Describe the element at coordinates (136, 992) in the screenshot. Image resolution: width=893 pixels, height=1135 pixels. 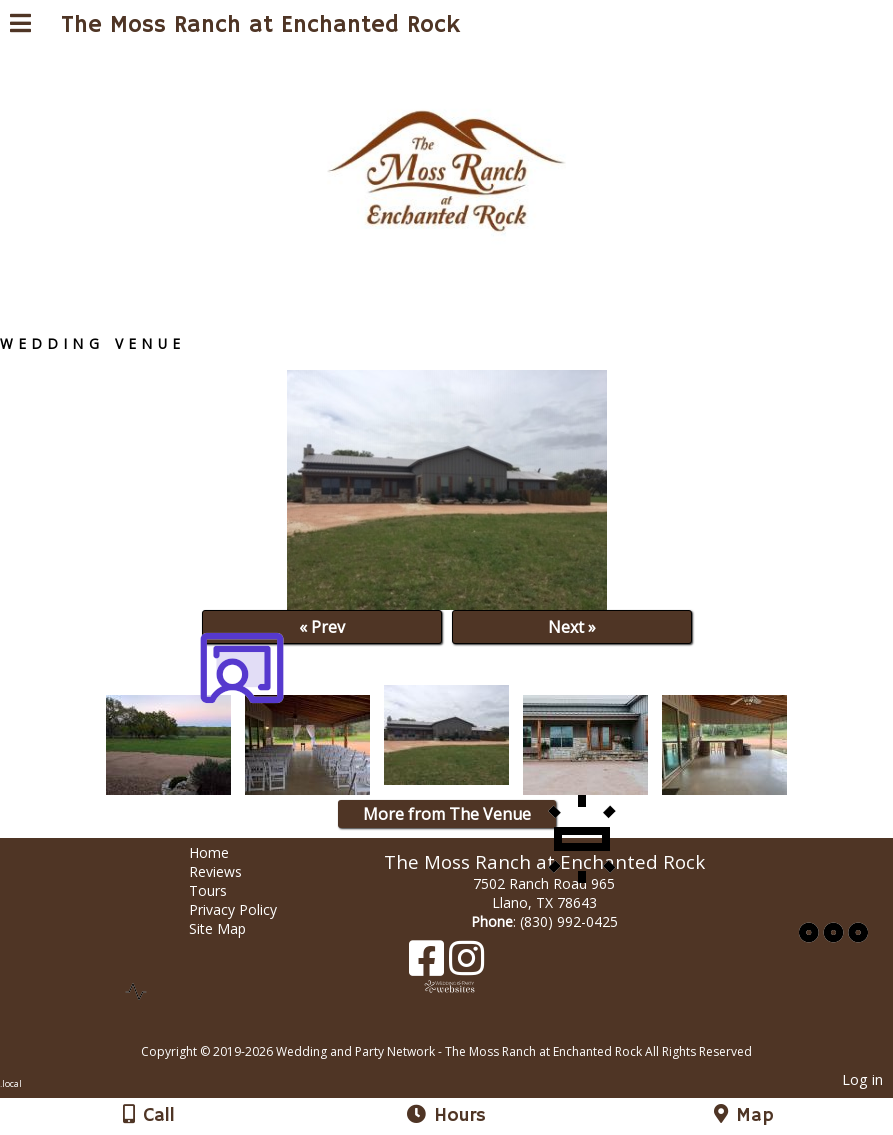
I see `view health or heart rate data` at that location.